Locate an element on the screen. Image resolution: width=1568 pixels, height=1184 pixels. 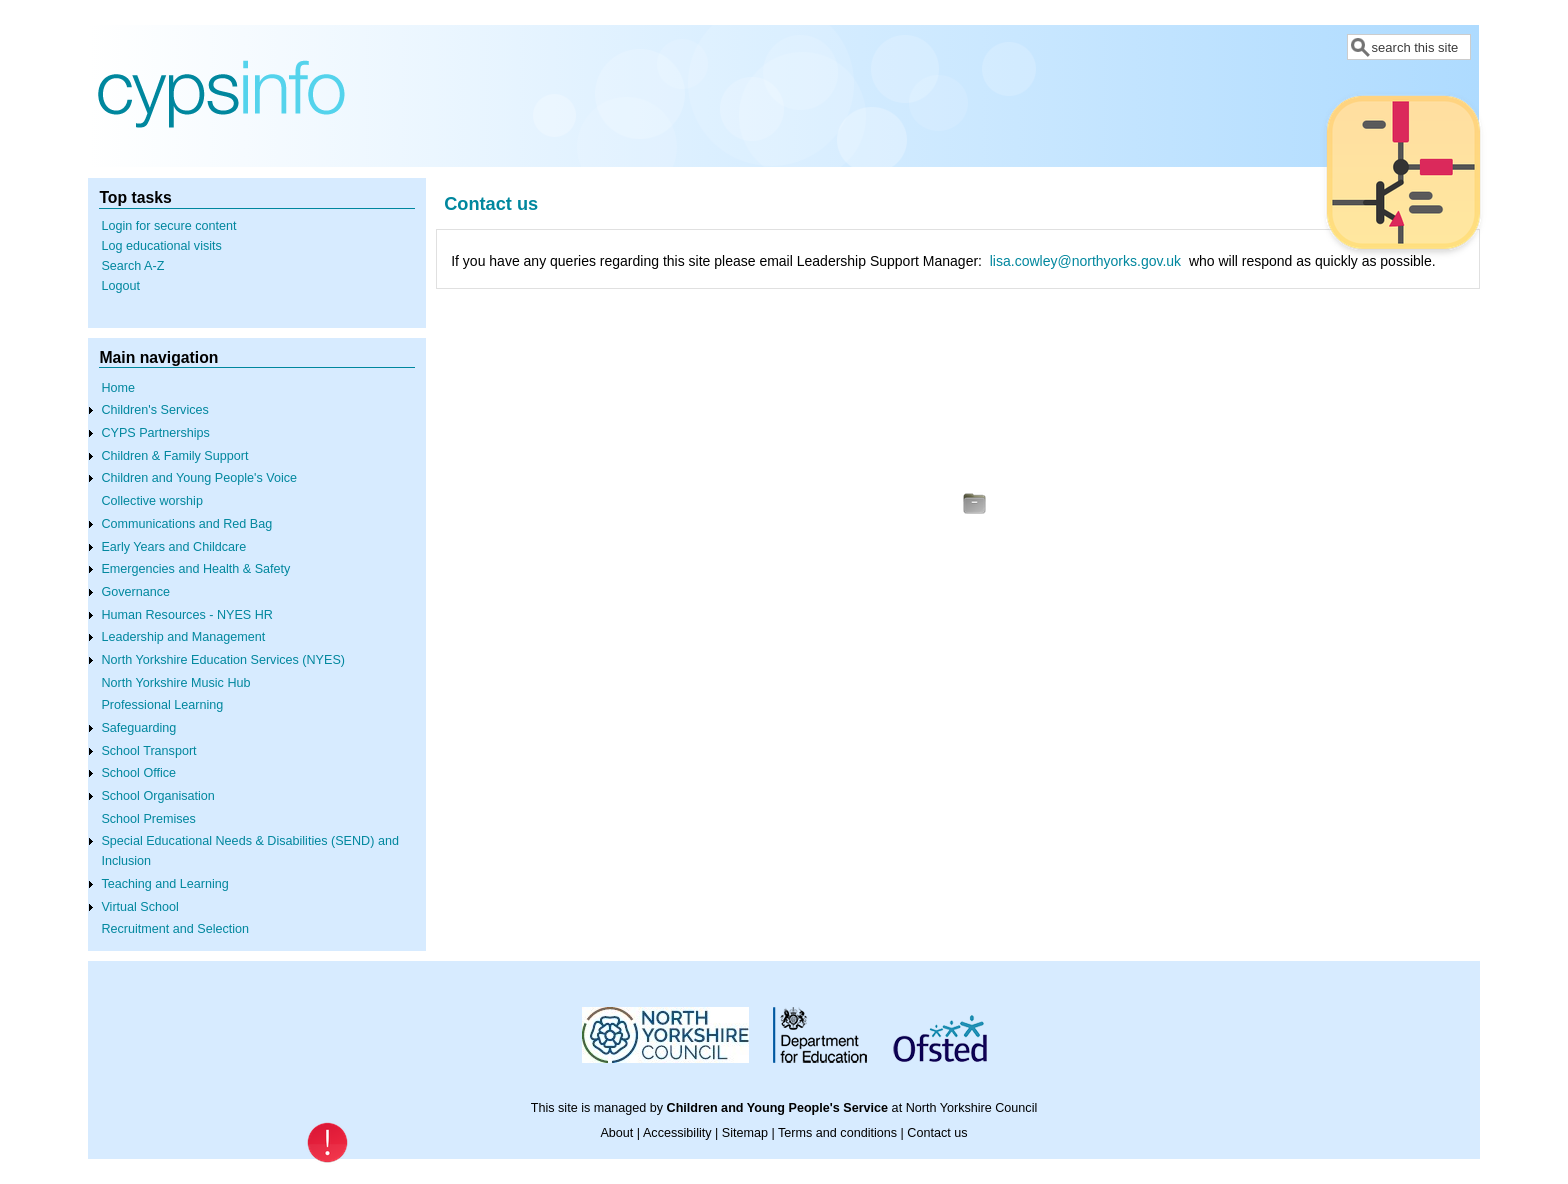
report a system crash or error is located at coordinates (327, 1142).